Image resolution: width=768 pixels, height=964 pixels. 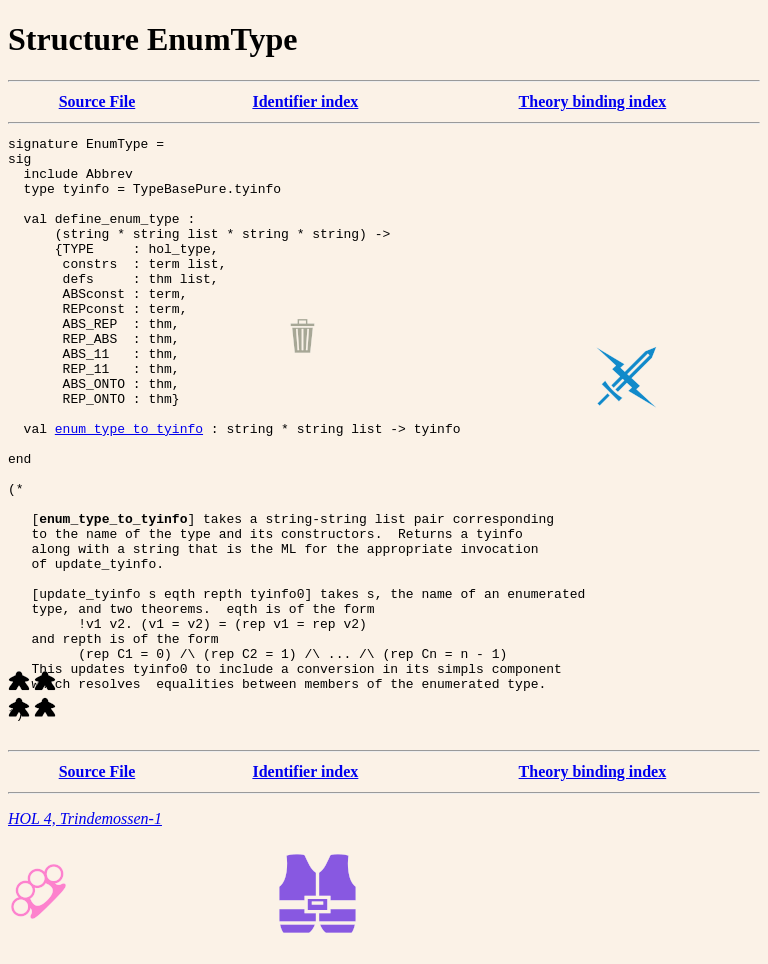 What do you see at coordinates (302, 332) in the screenshot?
I see `delete selected item` at bounding box center [302, 332].